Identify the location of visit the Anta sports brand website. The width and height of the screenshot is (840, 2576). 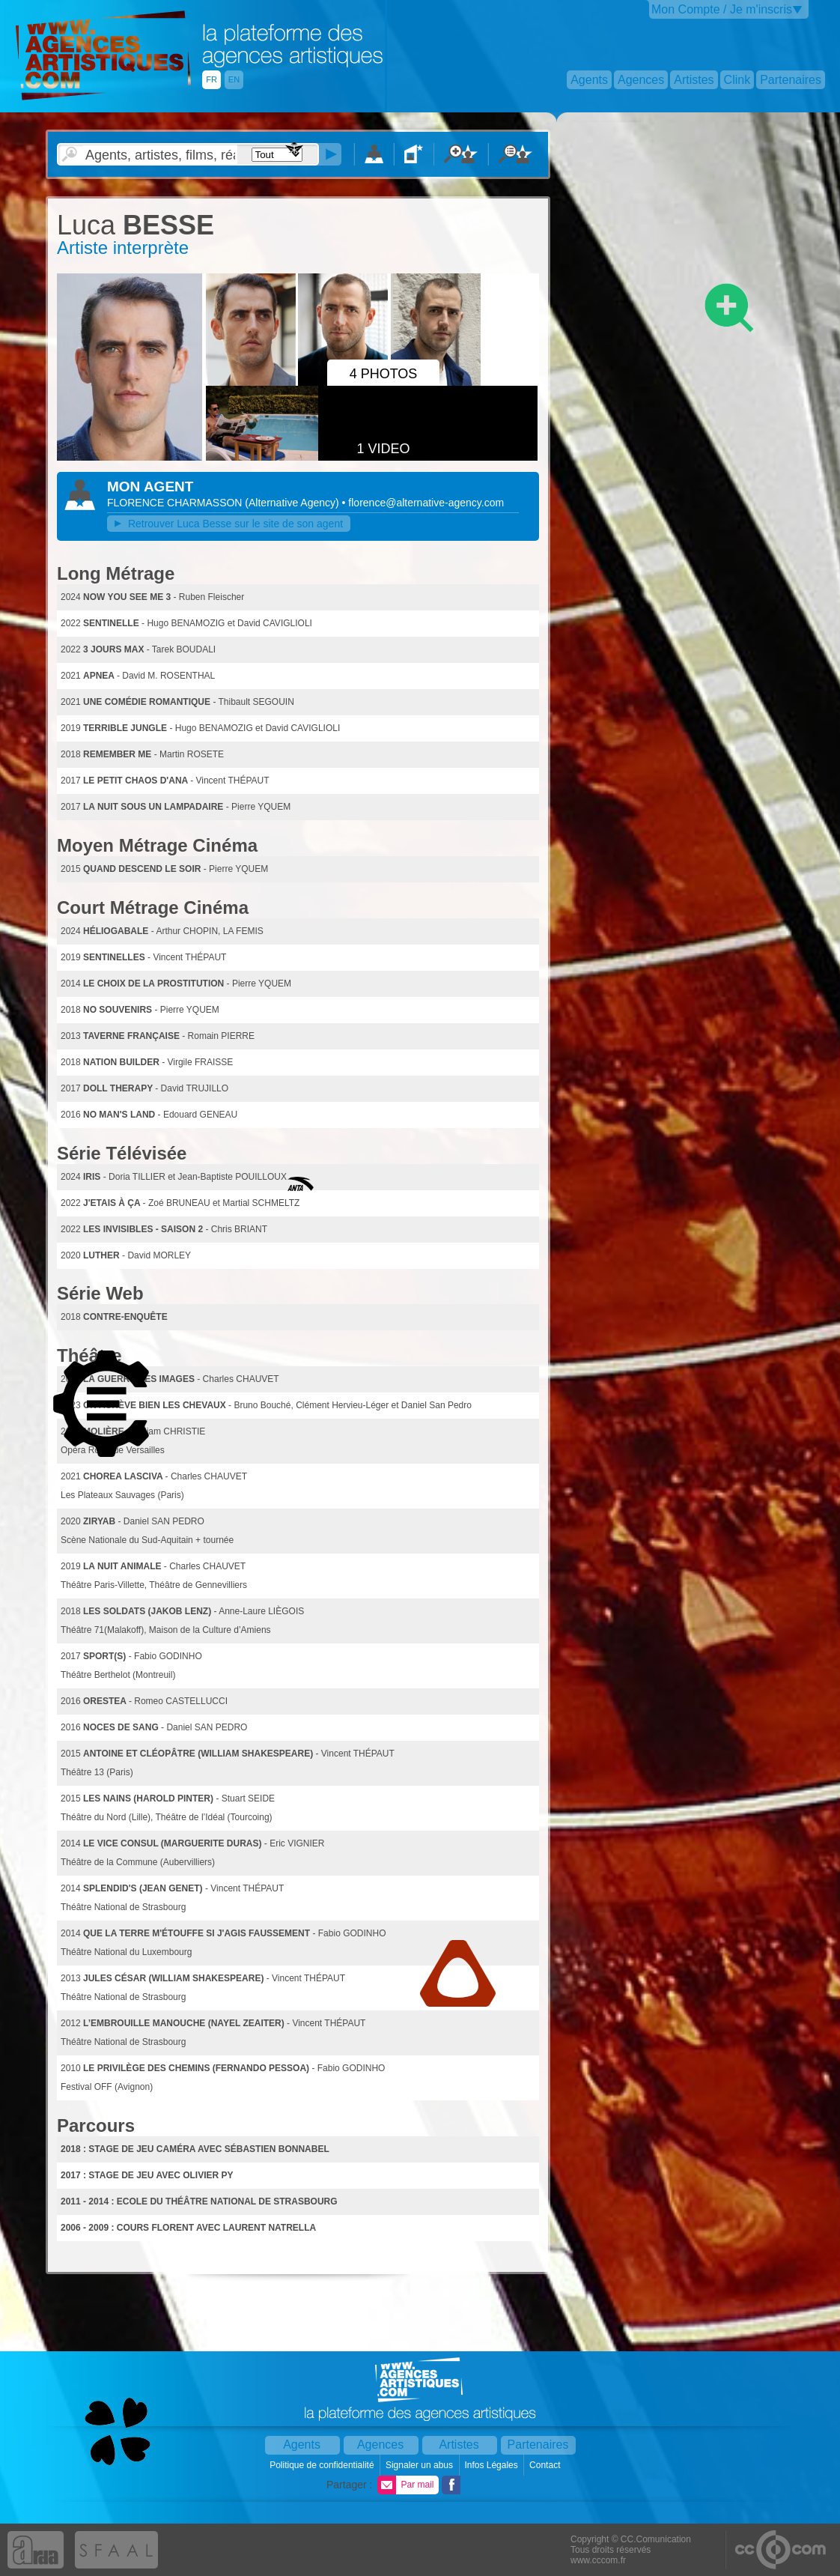
(300, 1184).